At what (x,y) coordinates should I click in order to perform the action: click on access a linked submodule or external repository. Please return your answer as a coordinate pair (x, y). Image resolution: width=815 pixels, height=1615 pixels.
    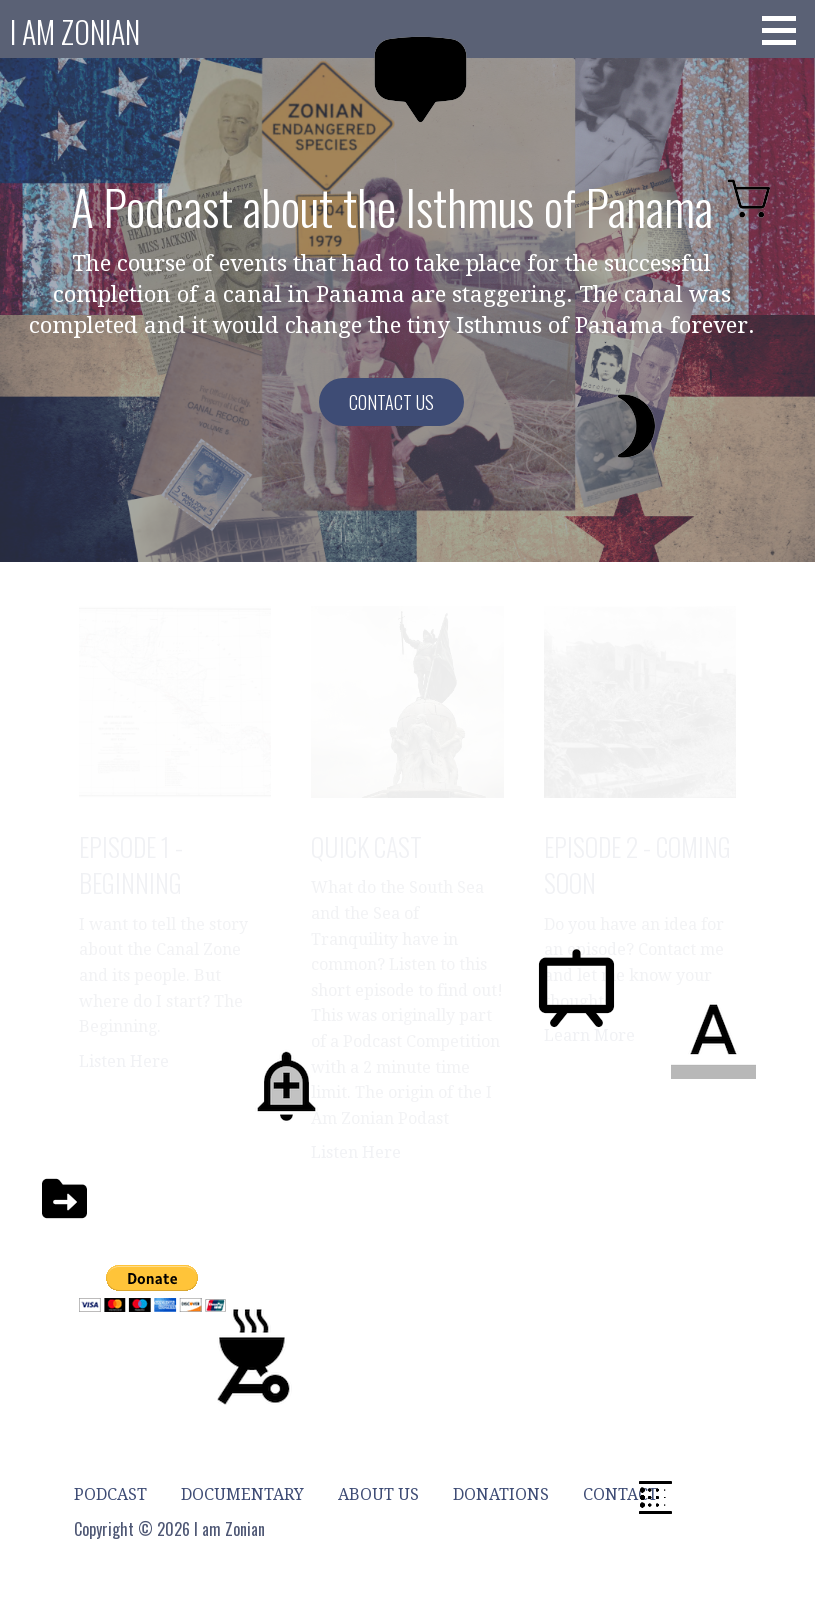
    Looking at the image, I should click on (64, 1198).